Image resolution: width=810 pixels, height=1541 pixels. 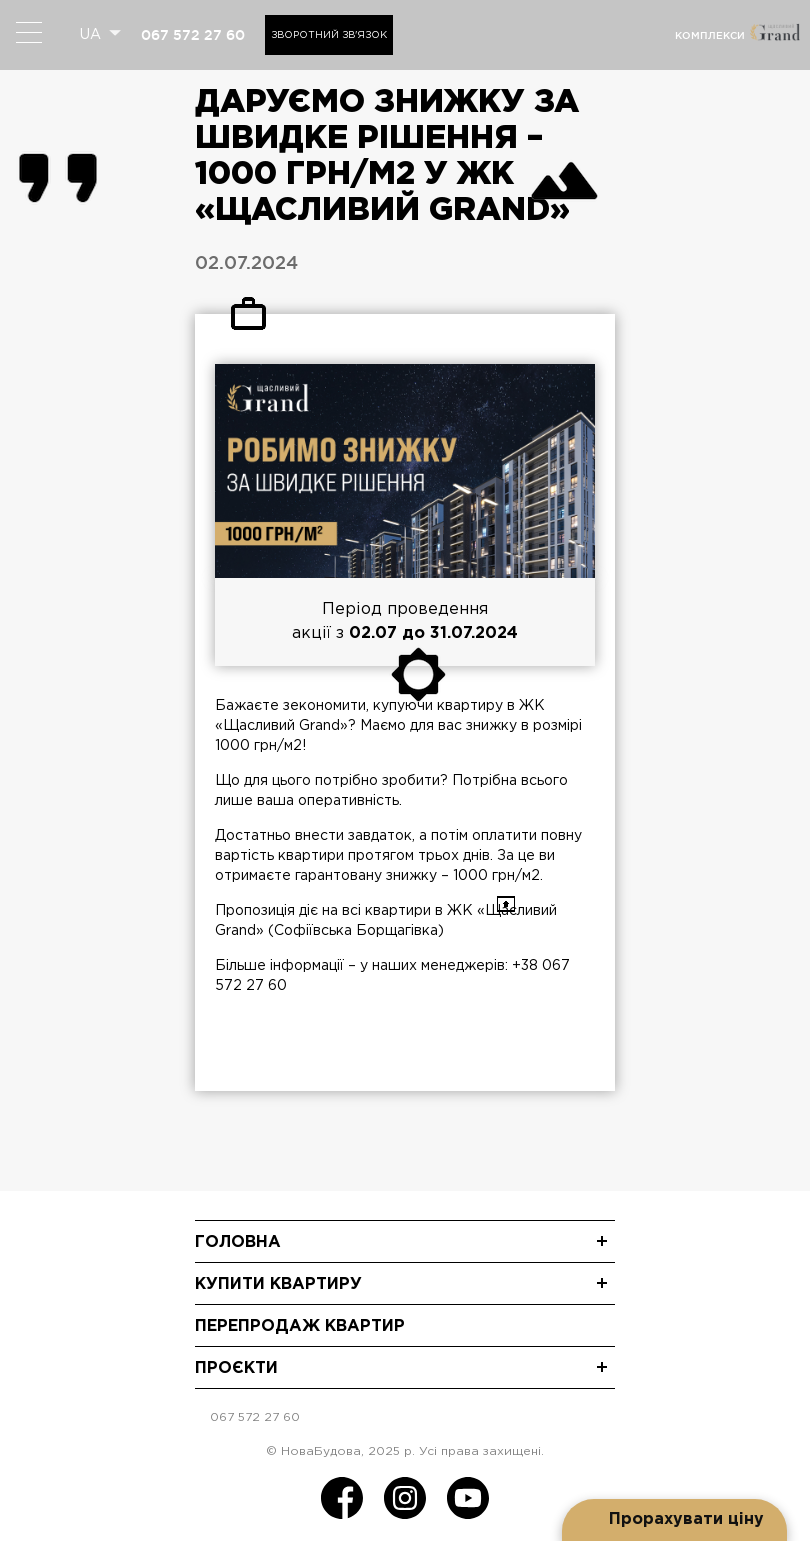 I want to click on adjust screen brightness settings, so click(x=418, y=674).